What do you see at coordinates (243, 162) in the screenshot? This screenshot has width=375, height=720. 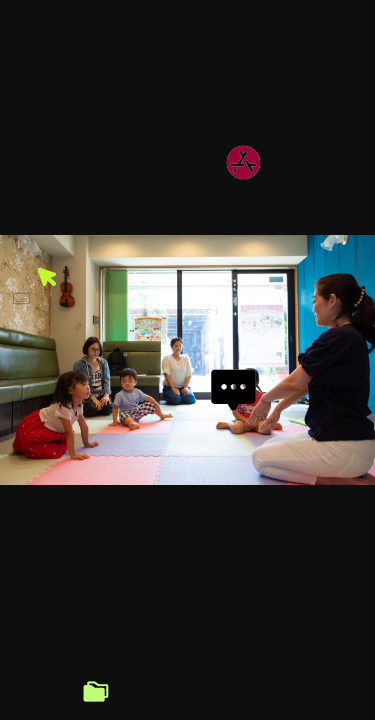 I see `open the app store` at bounding box center [243, 162].